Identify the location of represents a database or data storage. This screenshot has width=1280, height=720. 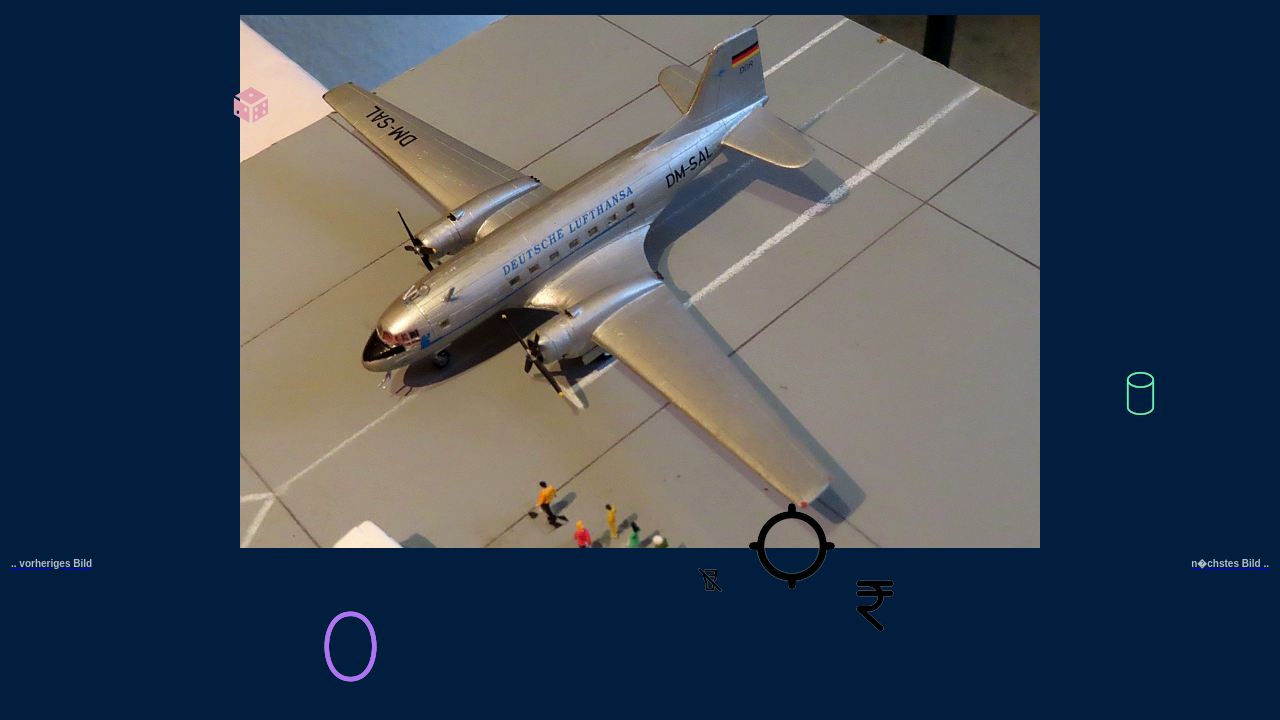
(1140, 393).